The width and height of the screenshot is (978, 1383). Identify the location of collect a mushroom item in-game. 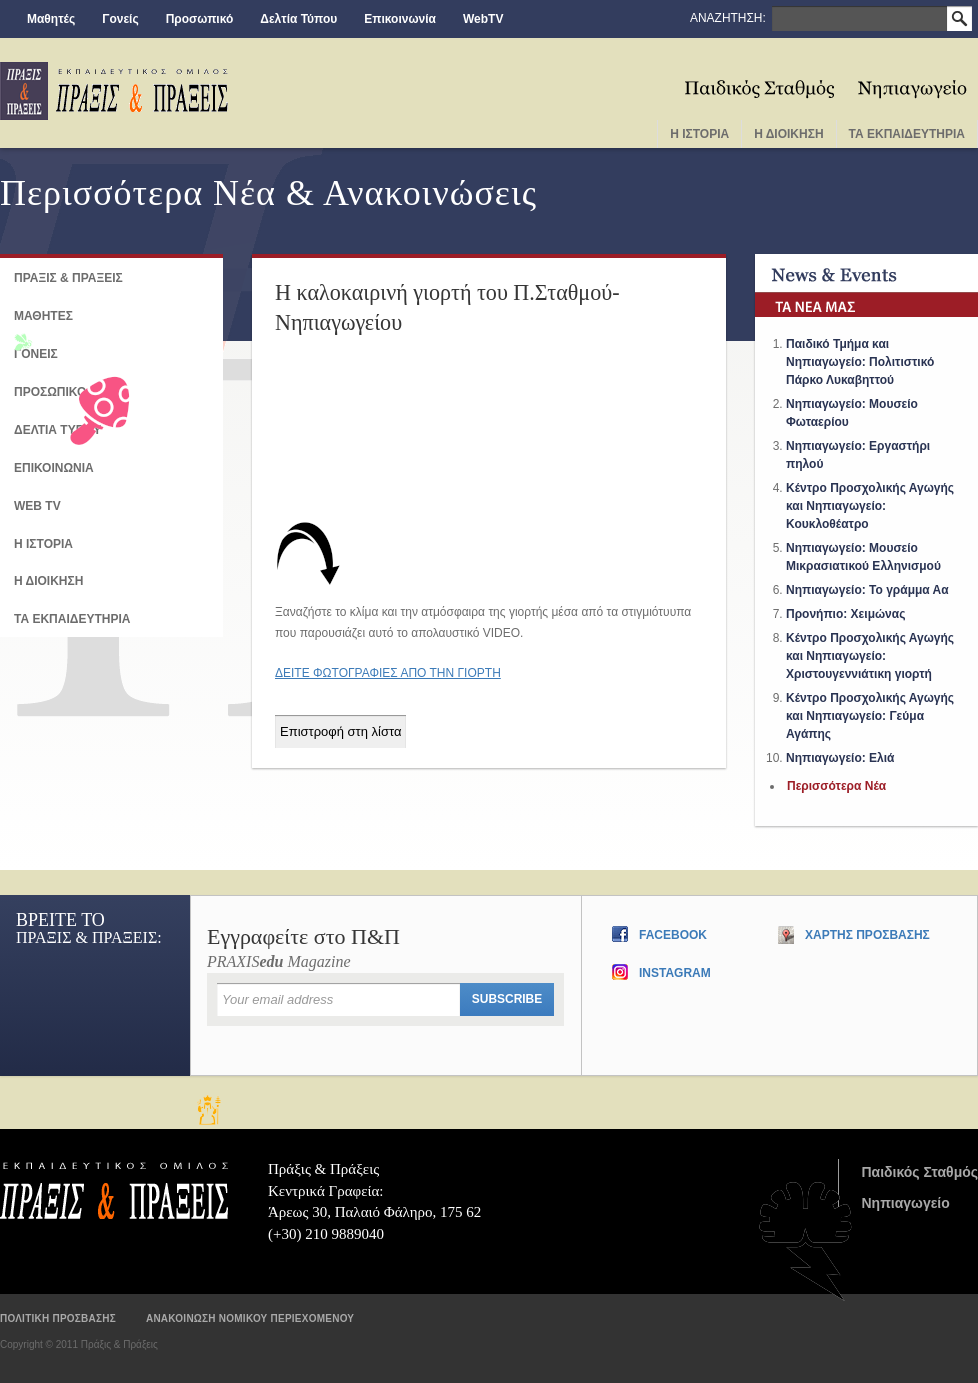
(99, 411).